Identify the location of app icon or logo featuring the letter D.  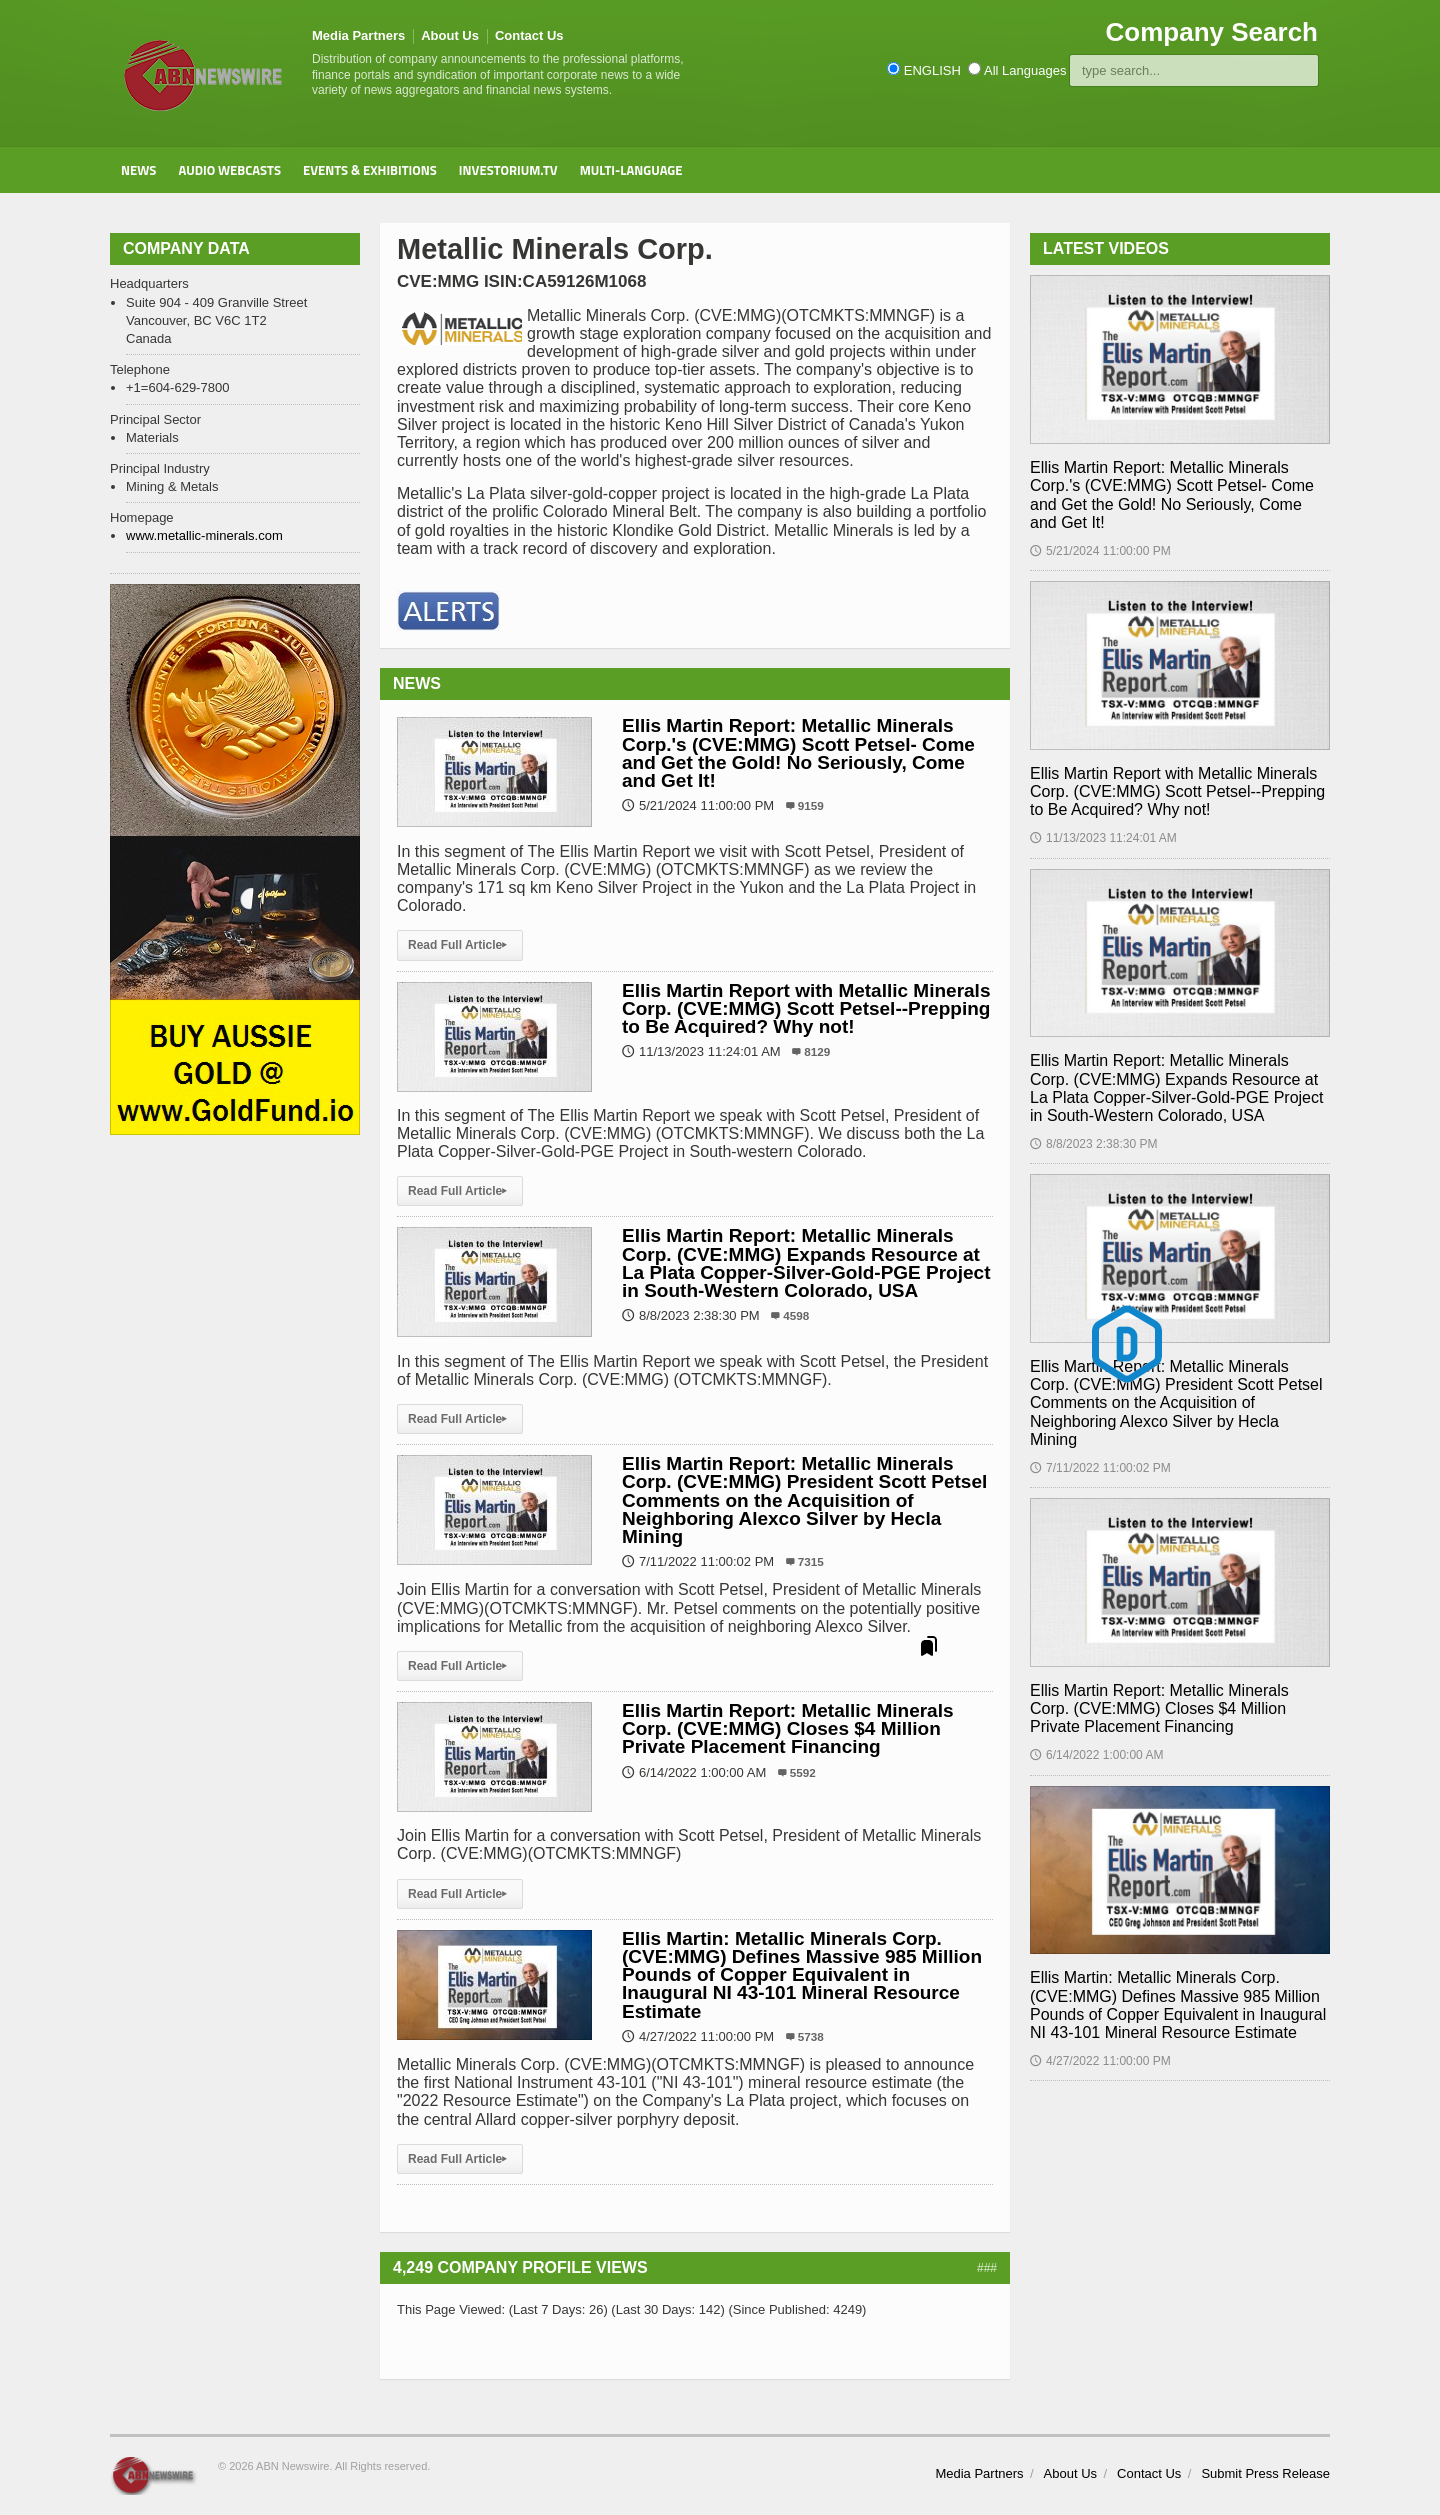
(1127, 1344).